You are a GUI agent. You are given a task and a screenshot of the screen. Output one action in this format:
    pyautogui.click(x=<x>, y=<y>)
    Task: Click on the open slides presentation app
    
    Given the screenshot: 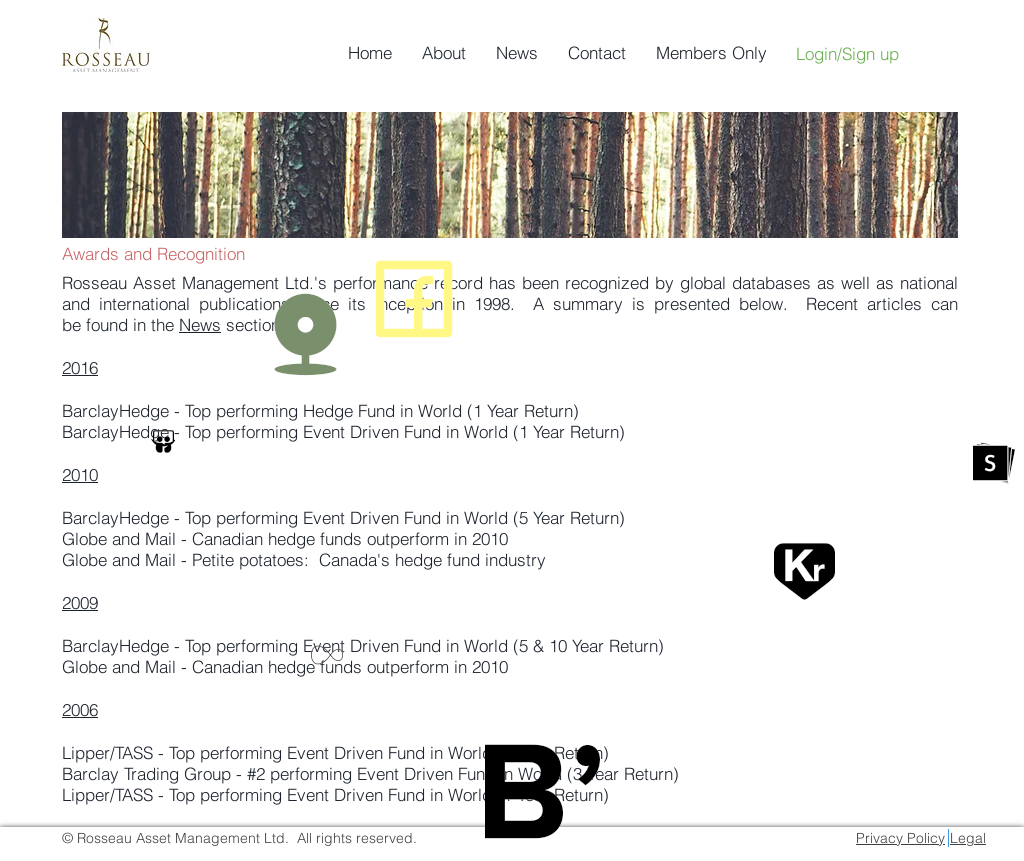 What is the action you would take?
    pyautogui.click(x=994, y=463)
    